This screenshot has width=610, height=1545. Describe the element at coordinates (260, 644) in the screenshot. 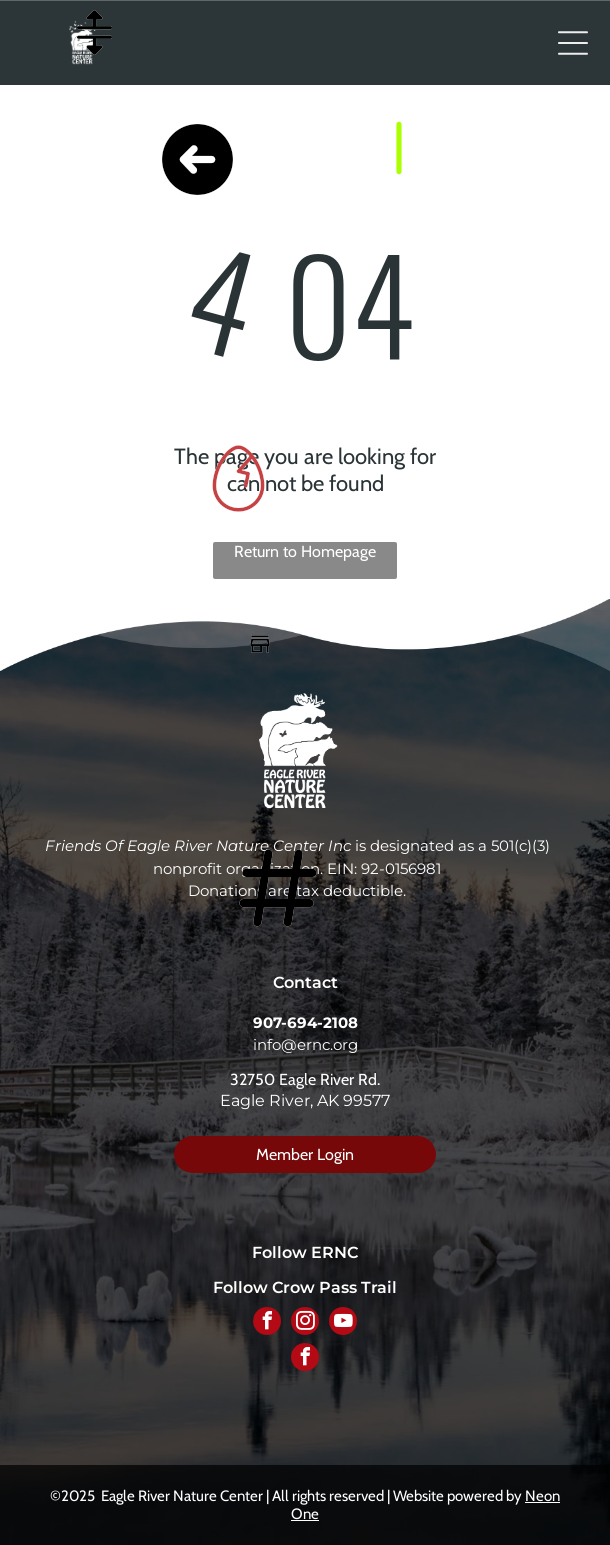

I see `find nearby stores or shops` at that location.